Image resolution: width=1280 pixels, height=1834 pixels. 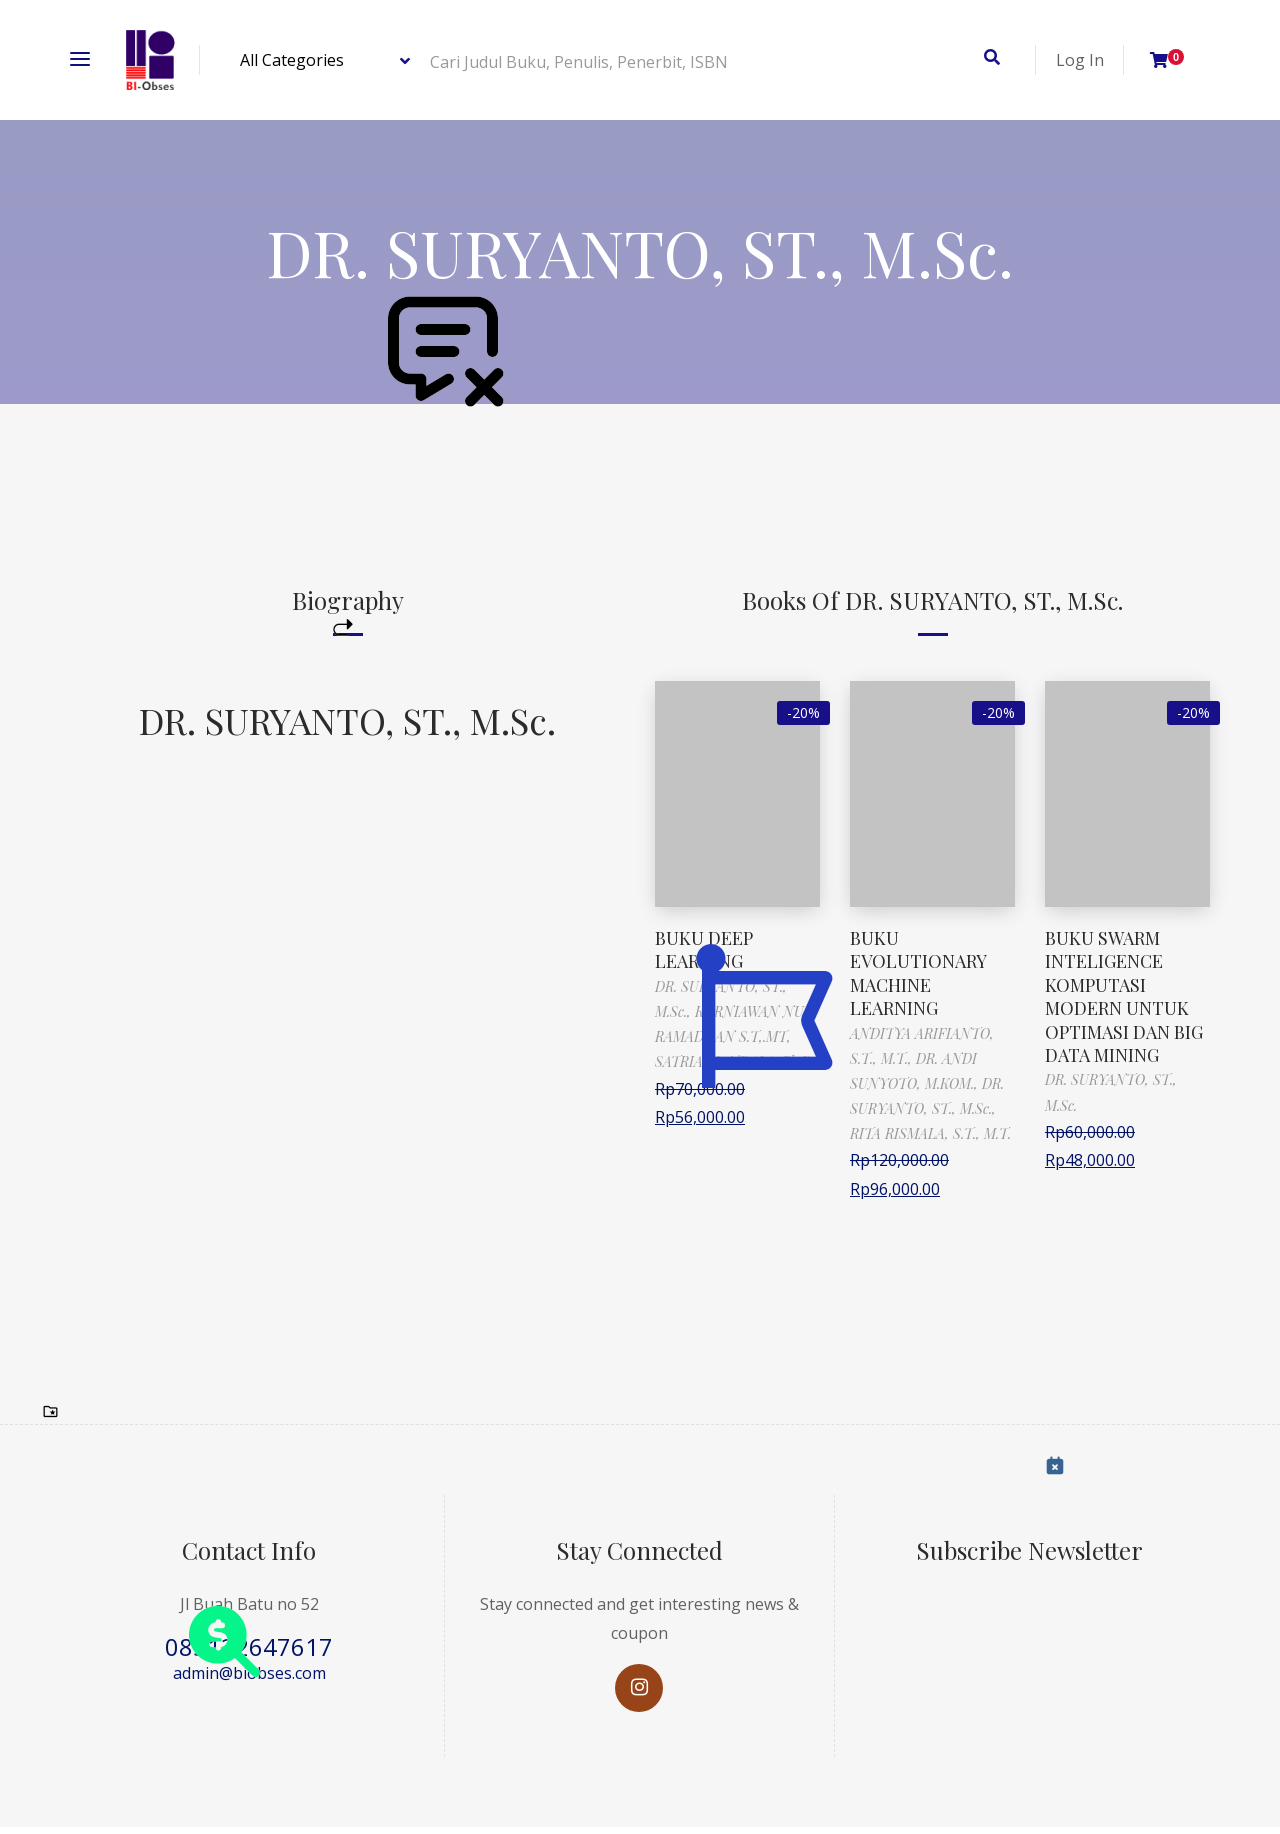 I want to click on font awesome brand logo, so click(x=765, y=1016).